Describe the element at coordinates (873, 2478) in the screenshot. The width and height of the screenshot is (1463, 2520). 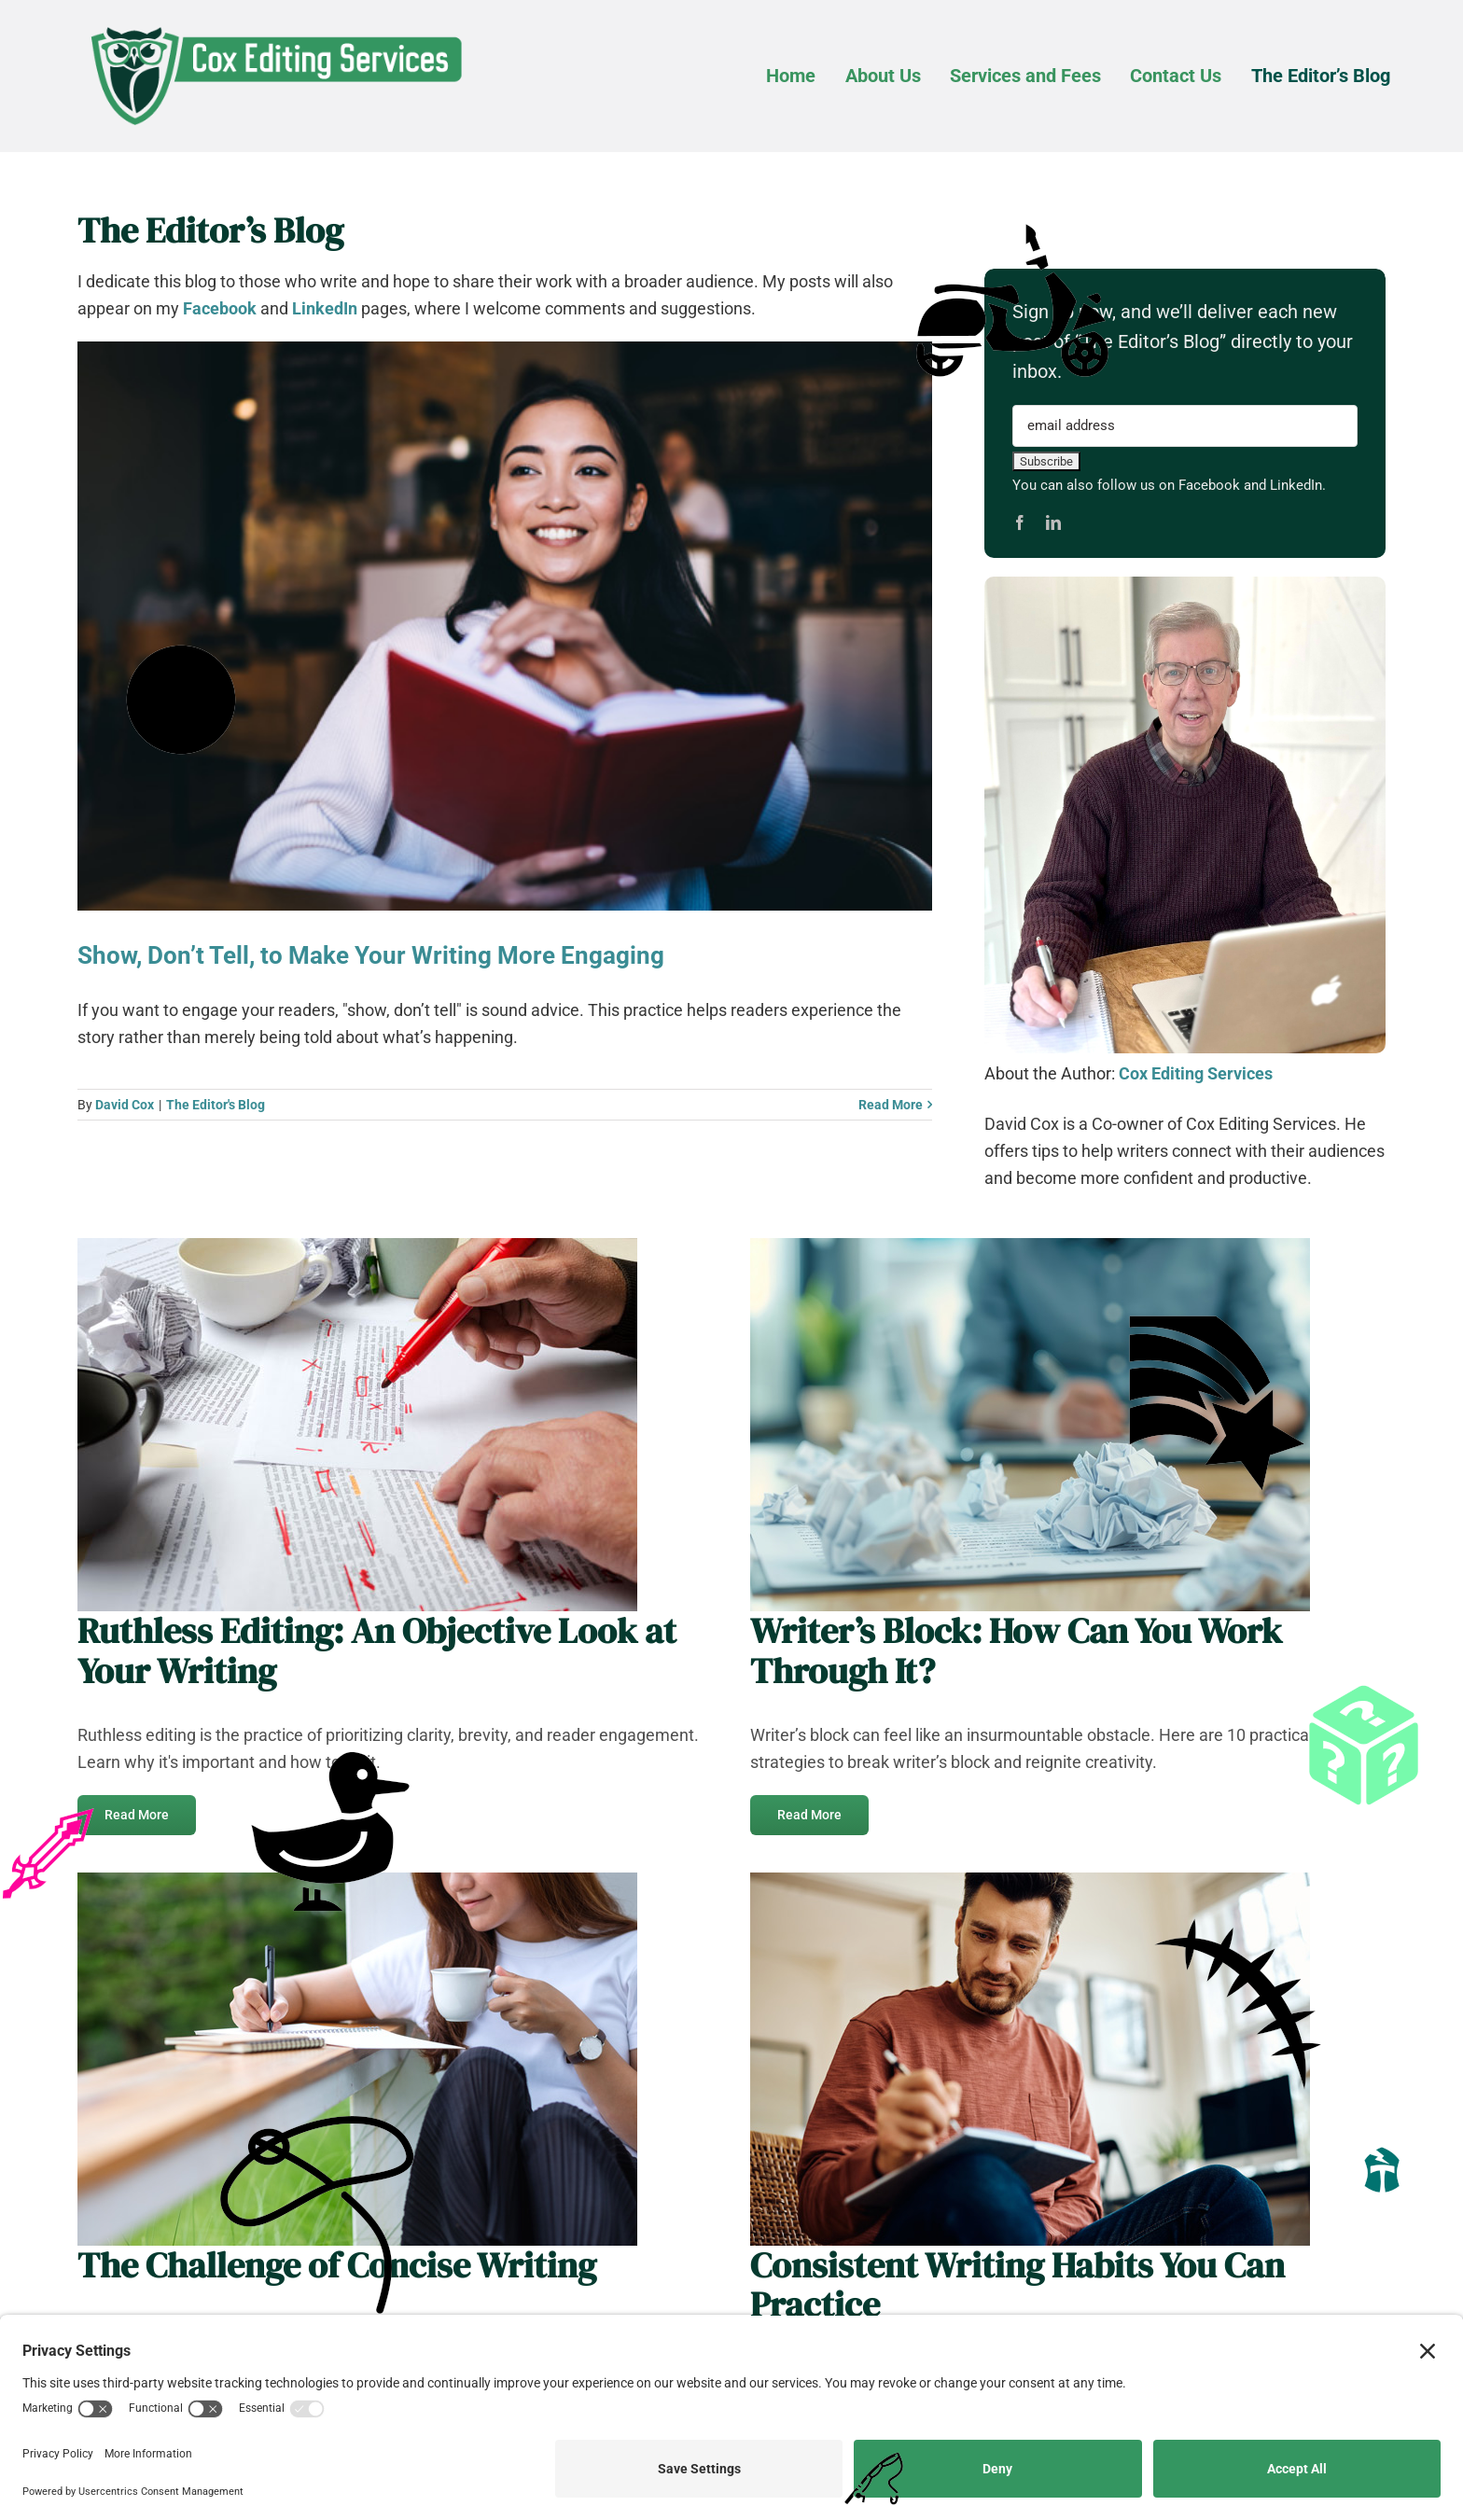
I see `access fishing mini-game or activity` at that location.